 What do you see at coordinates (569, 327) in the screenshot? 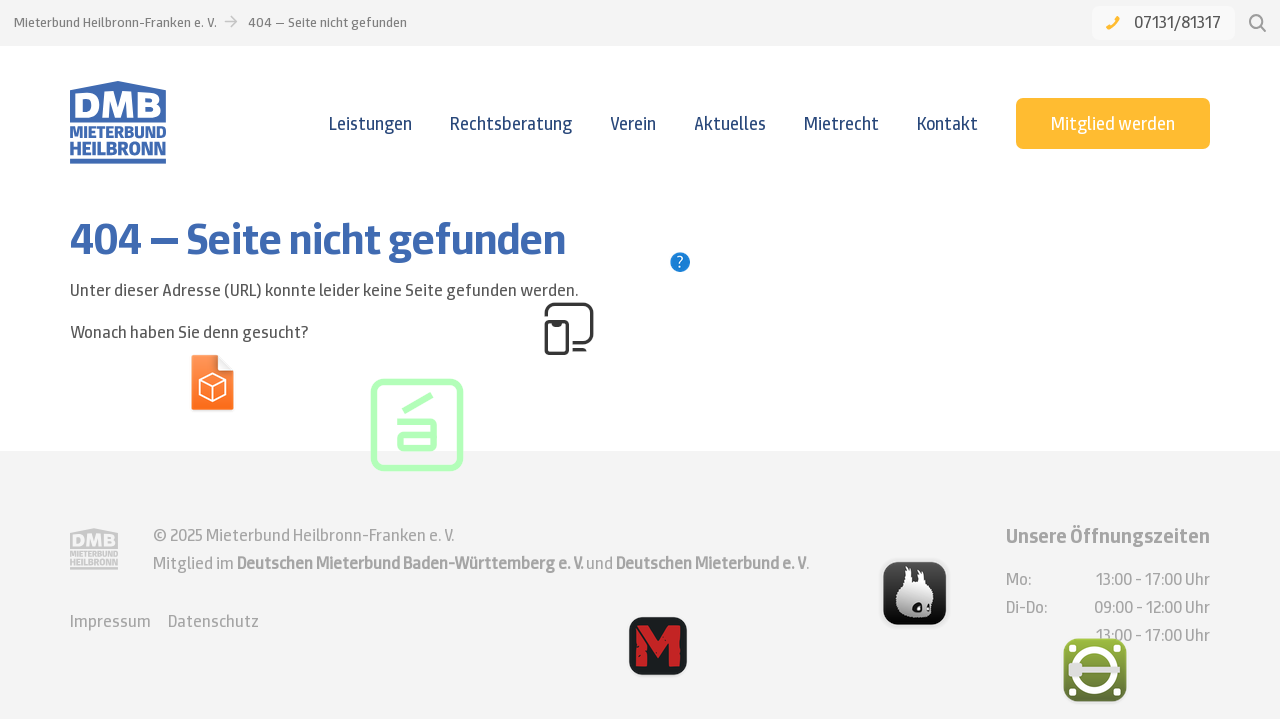
I see `link or sync devices together` at bounding box center [569, 327].